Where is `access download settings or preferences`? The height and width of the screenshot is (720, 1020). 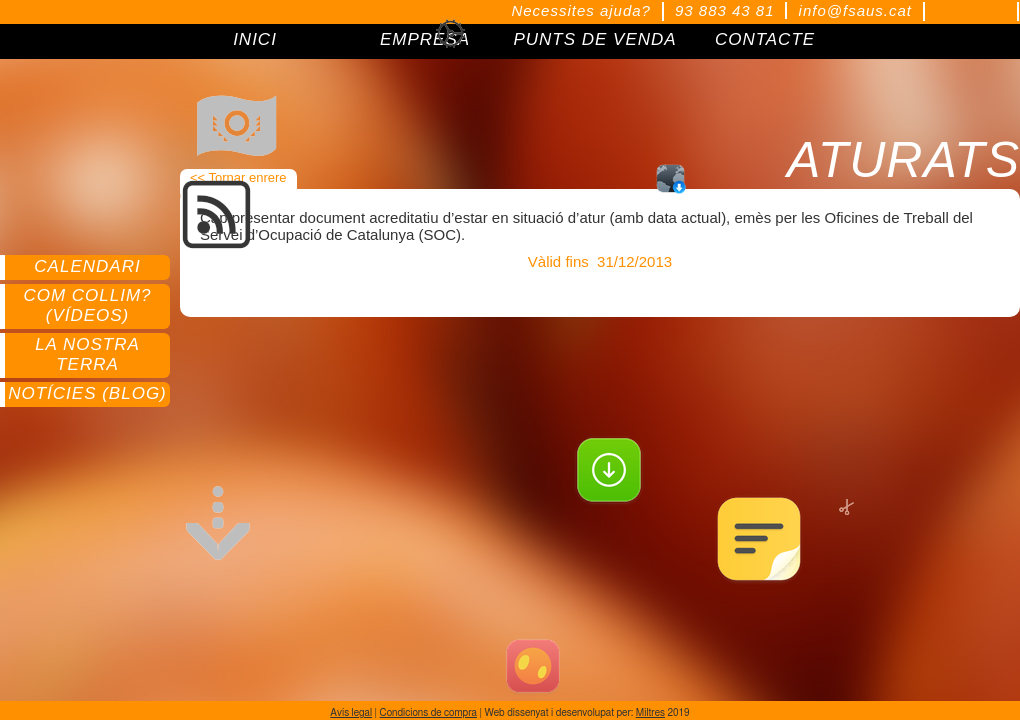 access download settings or preferences is located at coordinates (609, 471).